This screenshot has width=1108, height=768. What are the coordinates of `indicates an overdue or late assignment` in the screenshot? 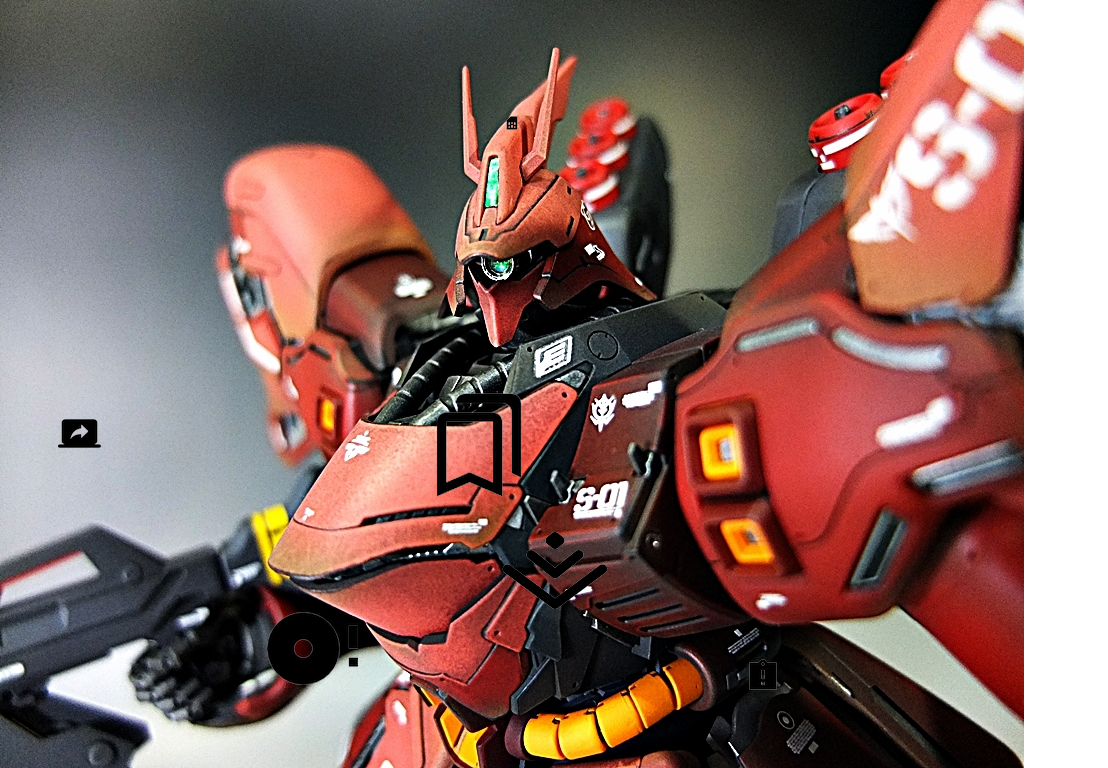 It's located at (763, 676).